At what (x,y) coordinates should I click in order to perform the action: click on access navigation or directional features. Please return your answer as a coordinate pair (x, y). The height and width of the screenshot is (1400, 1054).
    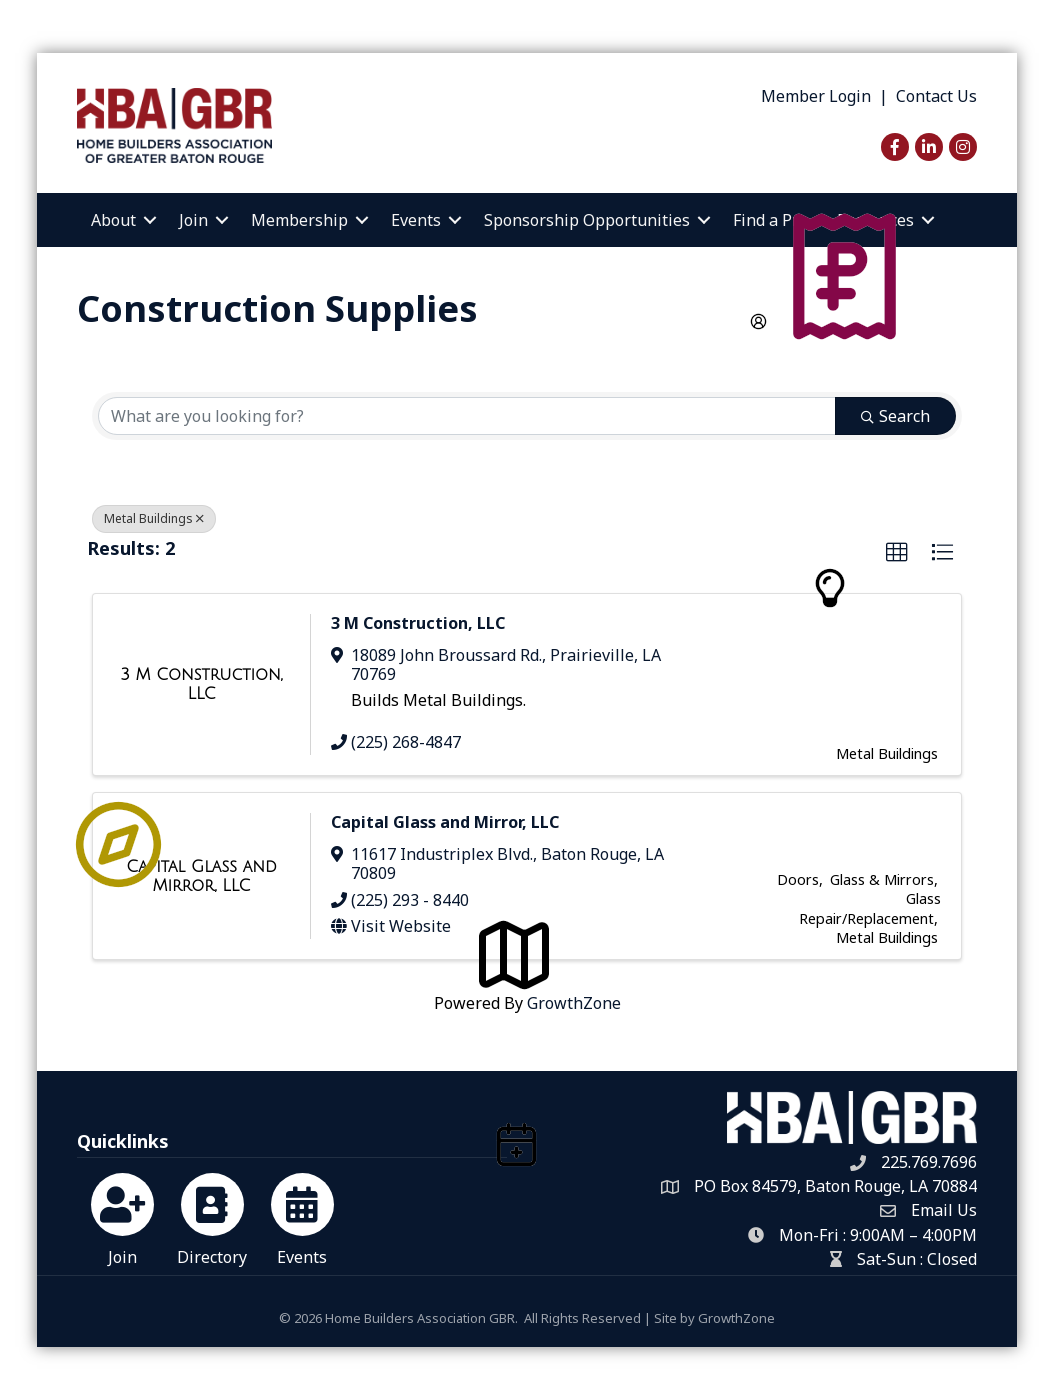
    Looking at the image, I should click on (118, 844).